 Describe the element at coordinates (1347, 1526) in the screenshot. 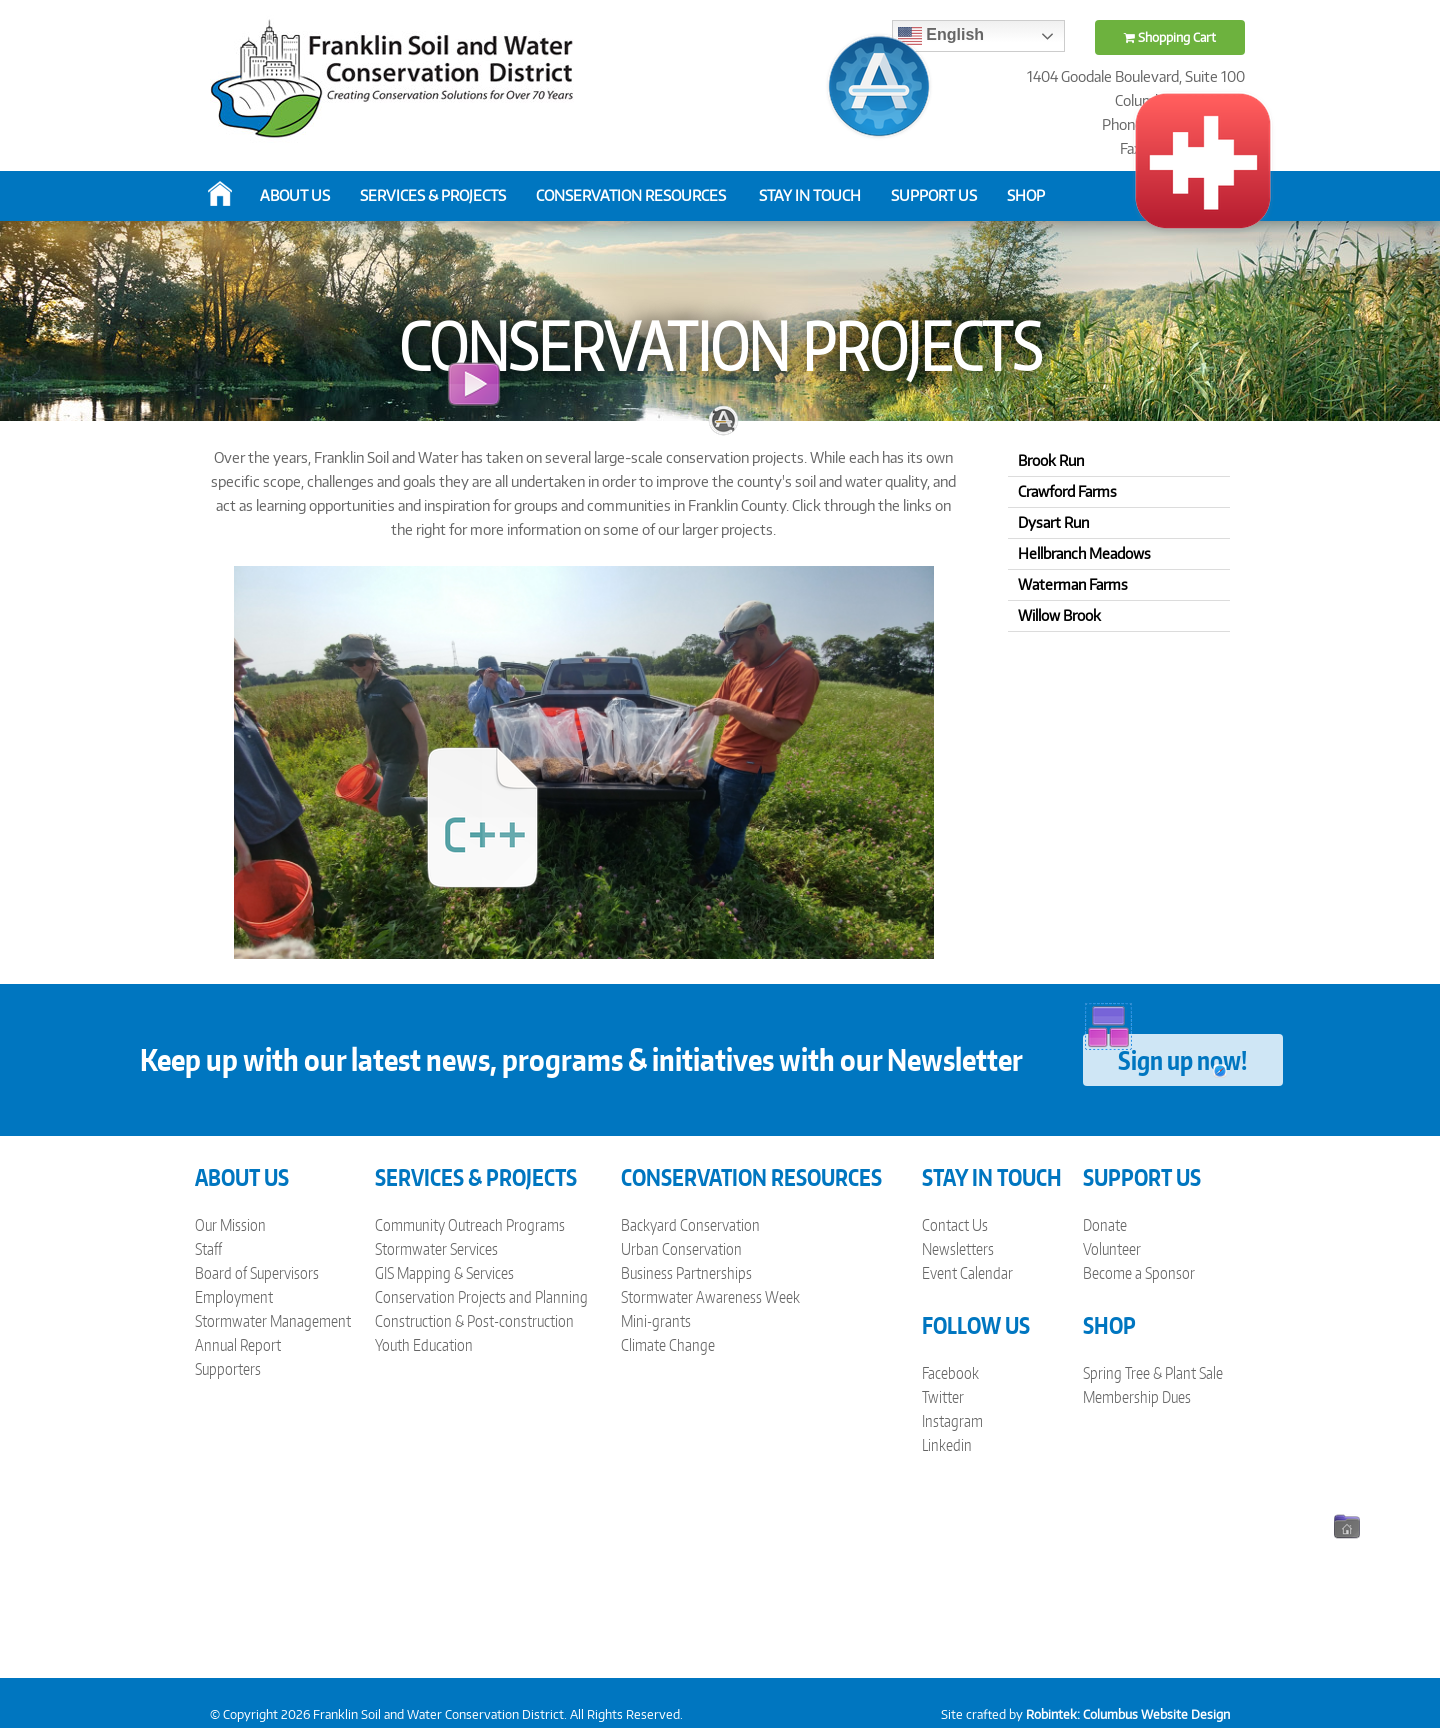

I see `access your home folder` at that location.